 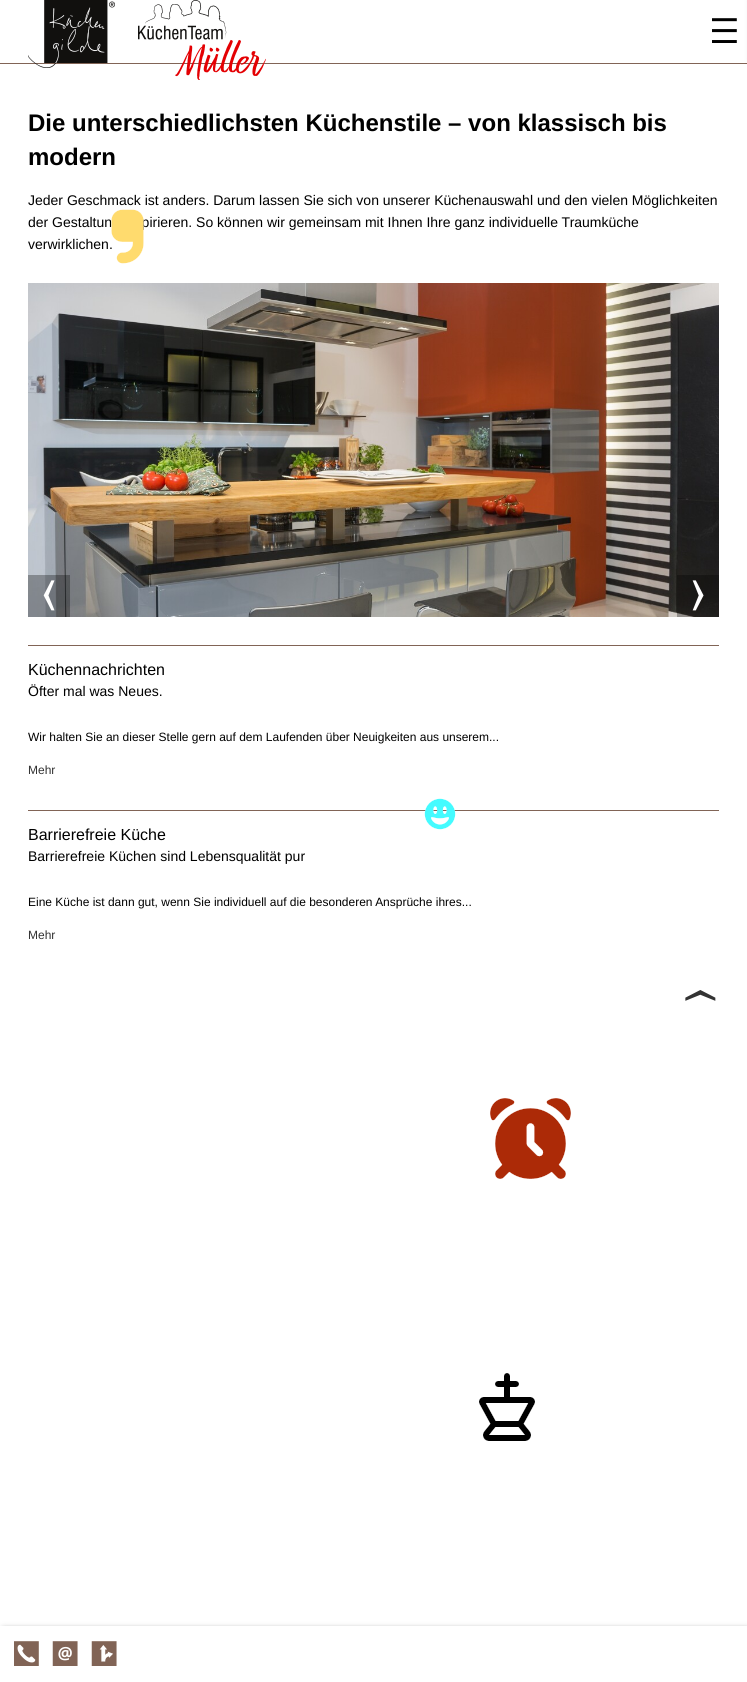 What do you see at coordinates (127, 236) in the screenshot?
I see `insert closing single quotation mark` at bounding box center [127, 236].